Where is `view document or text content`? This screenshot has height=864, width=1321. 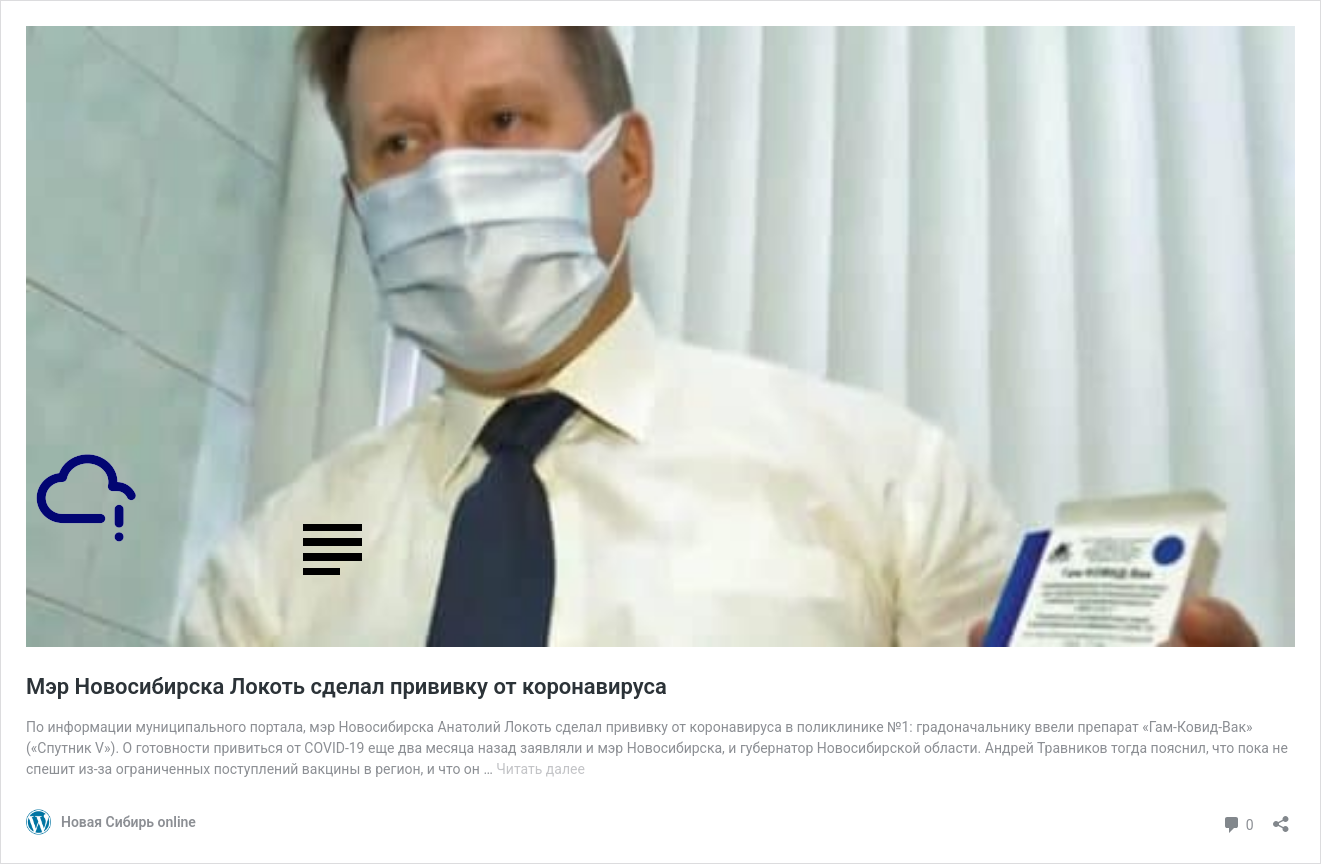
view document or text content is located at coordinates (332, 549).